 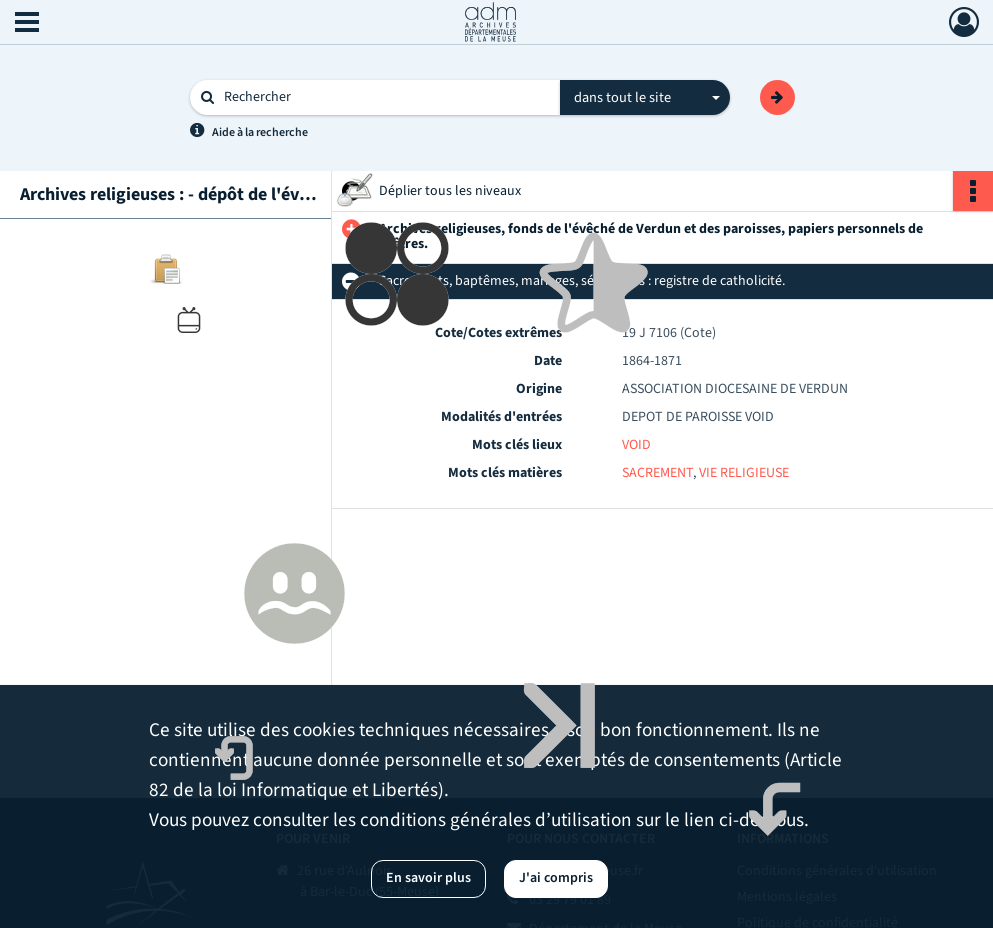 I want to click on indicates a partial or half rating, so click(x=593, y=286).